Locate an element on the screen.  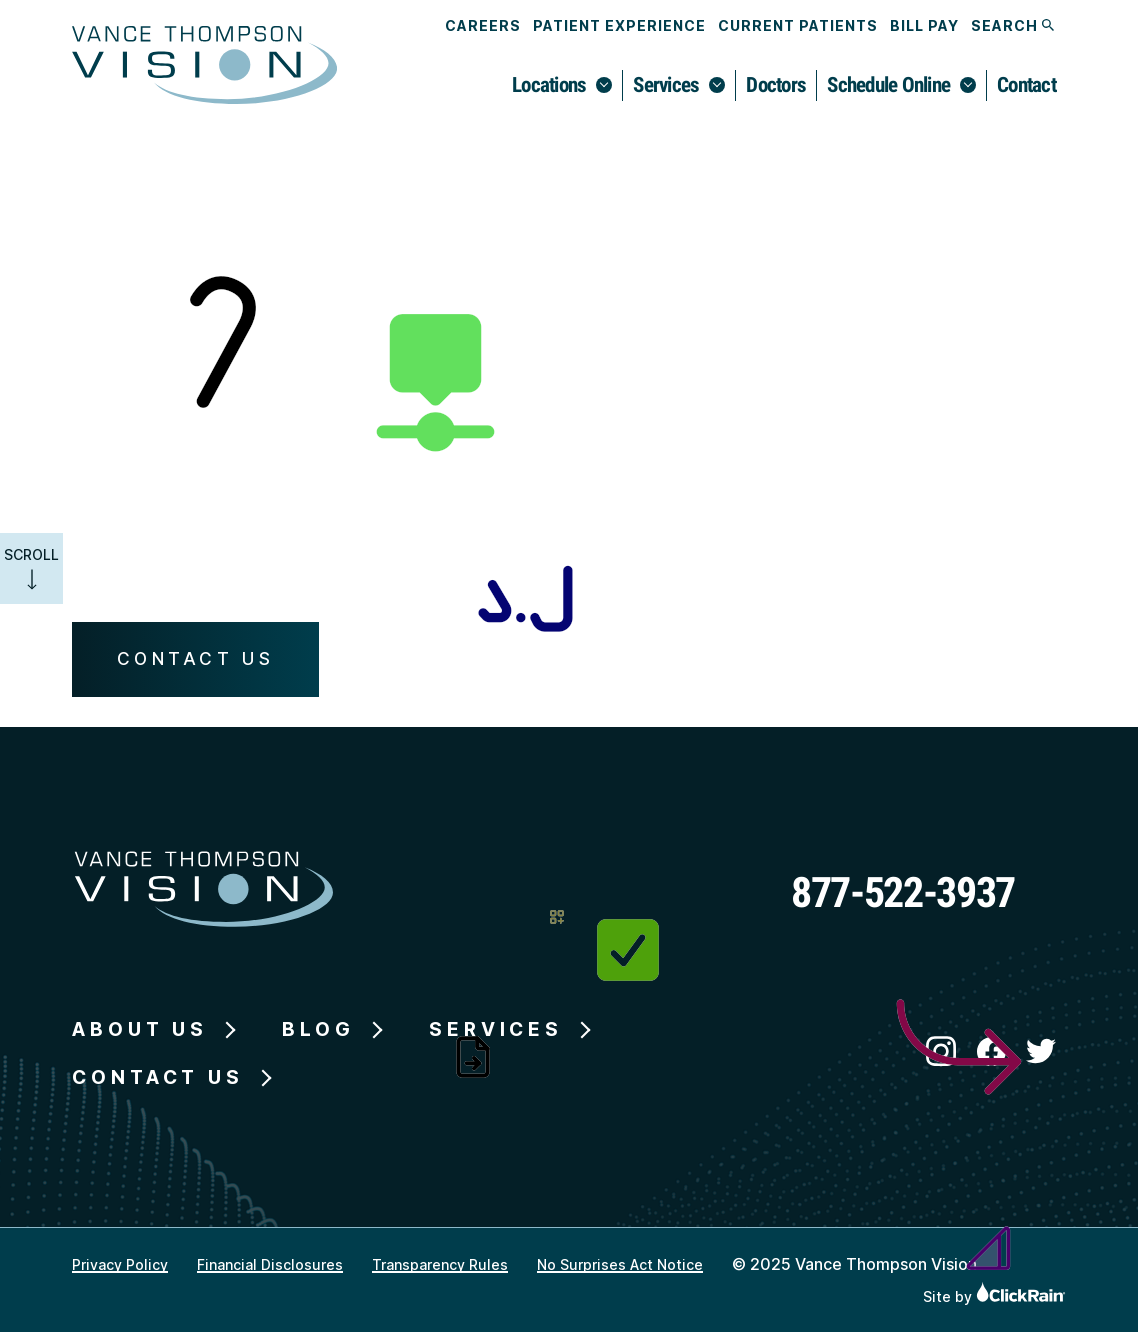
add a new widget to the grid layout is located at coordinates (557, 917).